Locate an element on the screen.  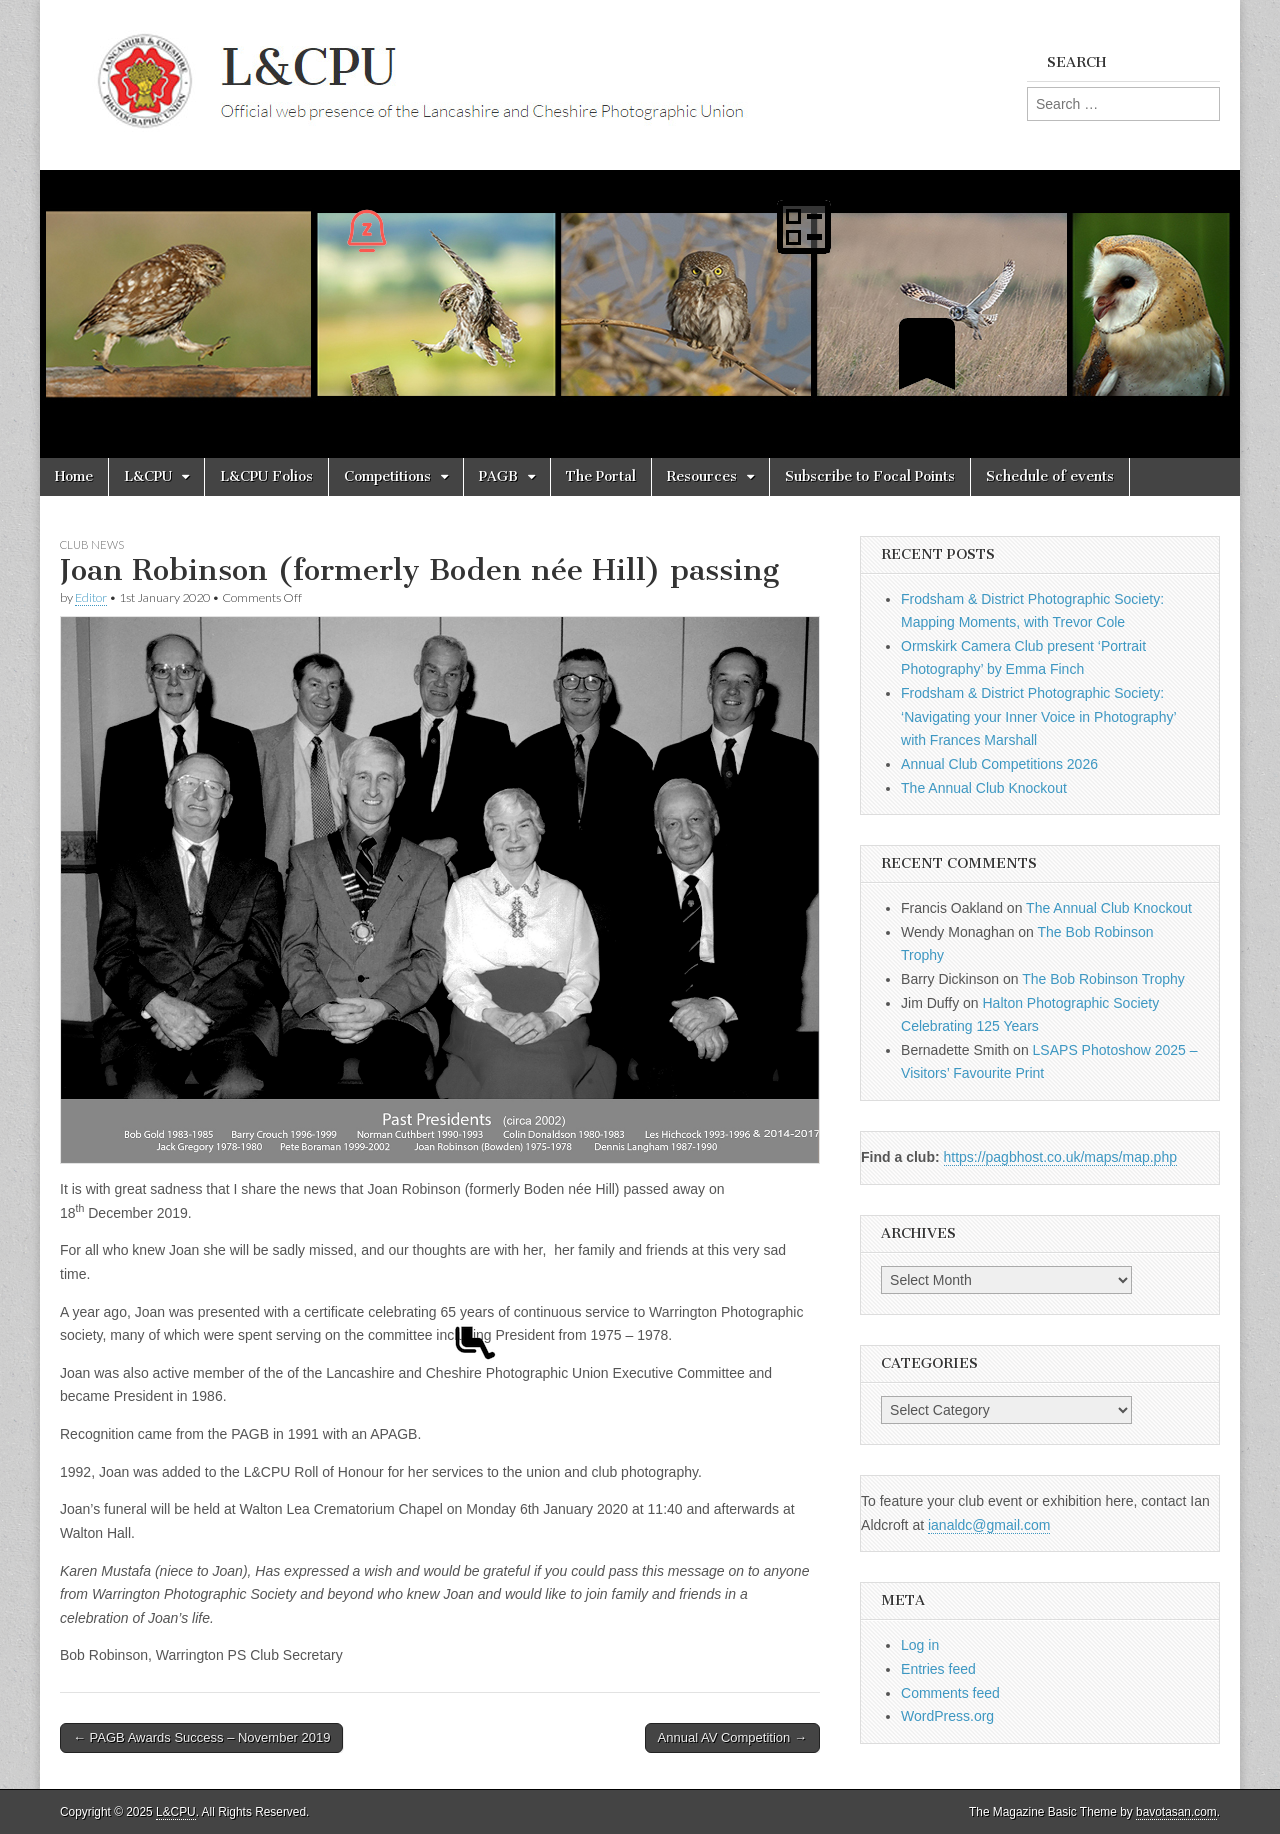
mute or snooze notifications is located at coordinates (367, 231).